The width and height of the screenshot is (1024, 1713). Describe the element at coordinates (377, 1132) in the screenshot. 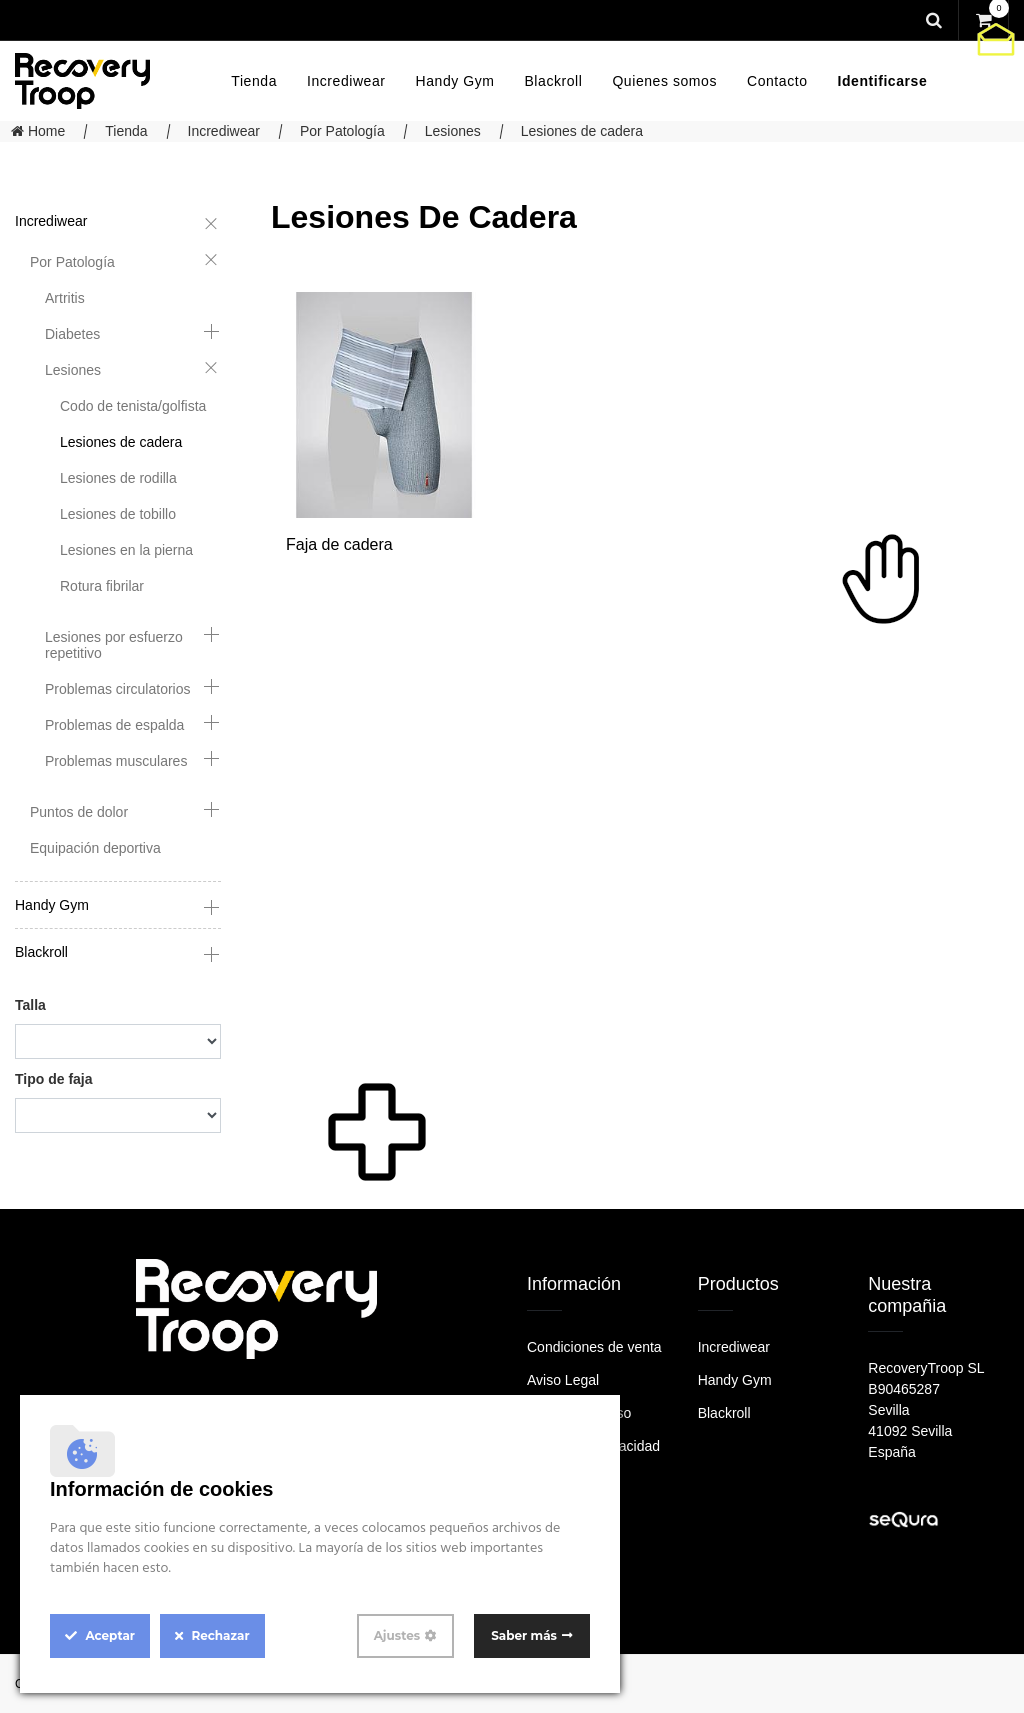

I see `access health or medical information` at that location.